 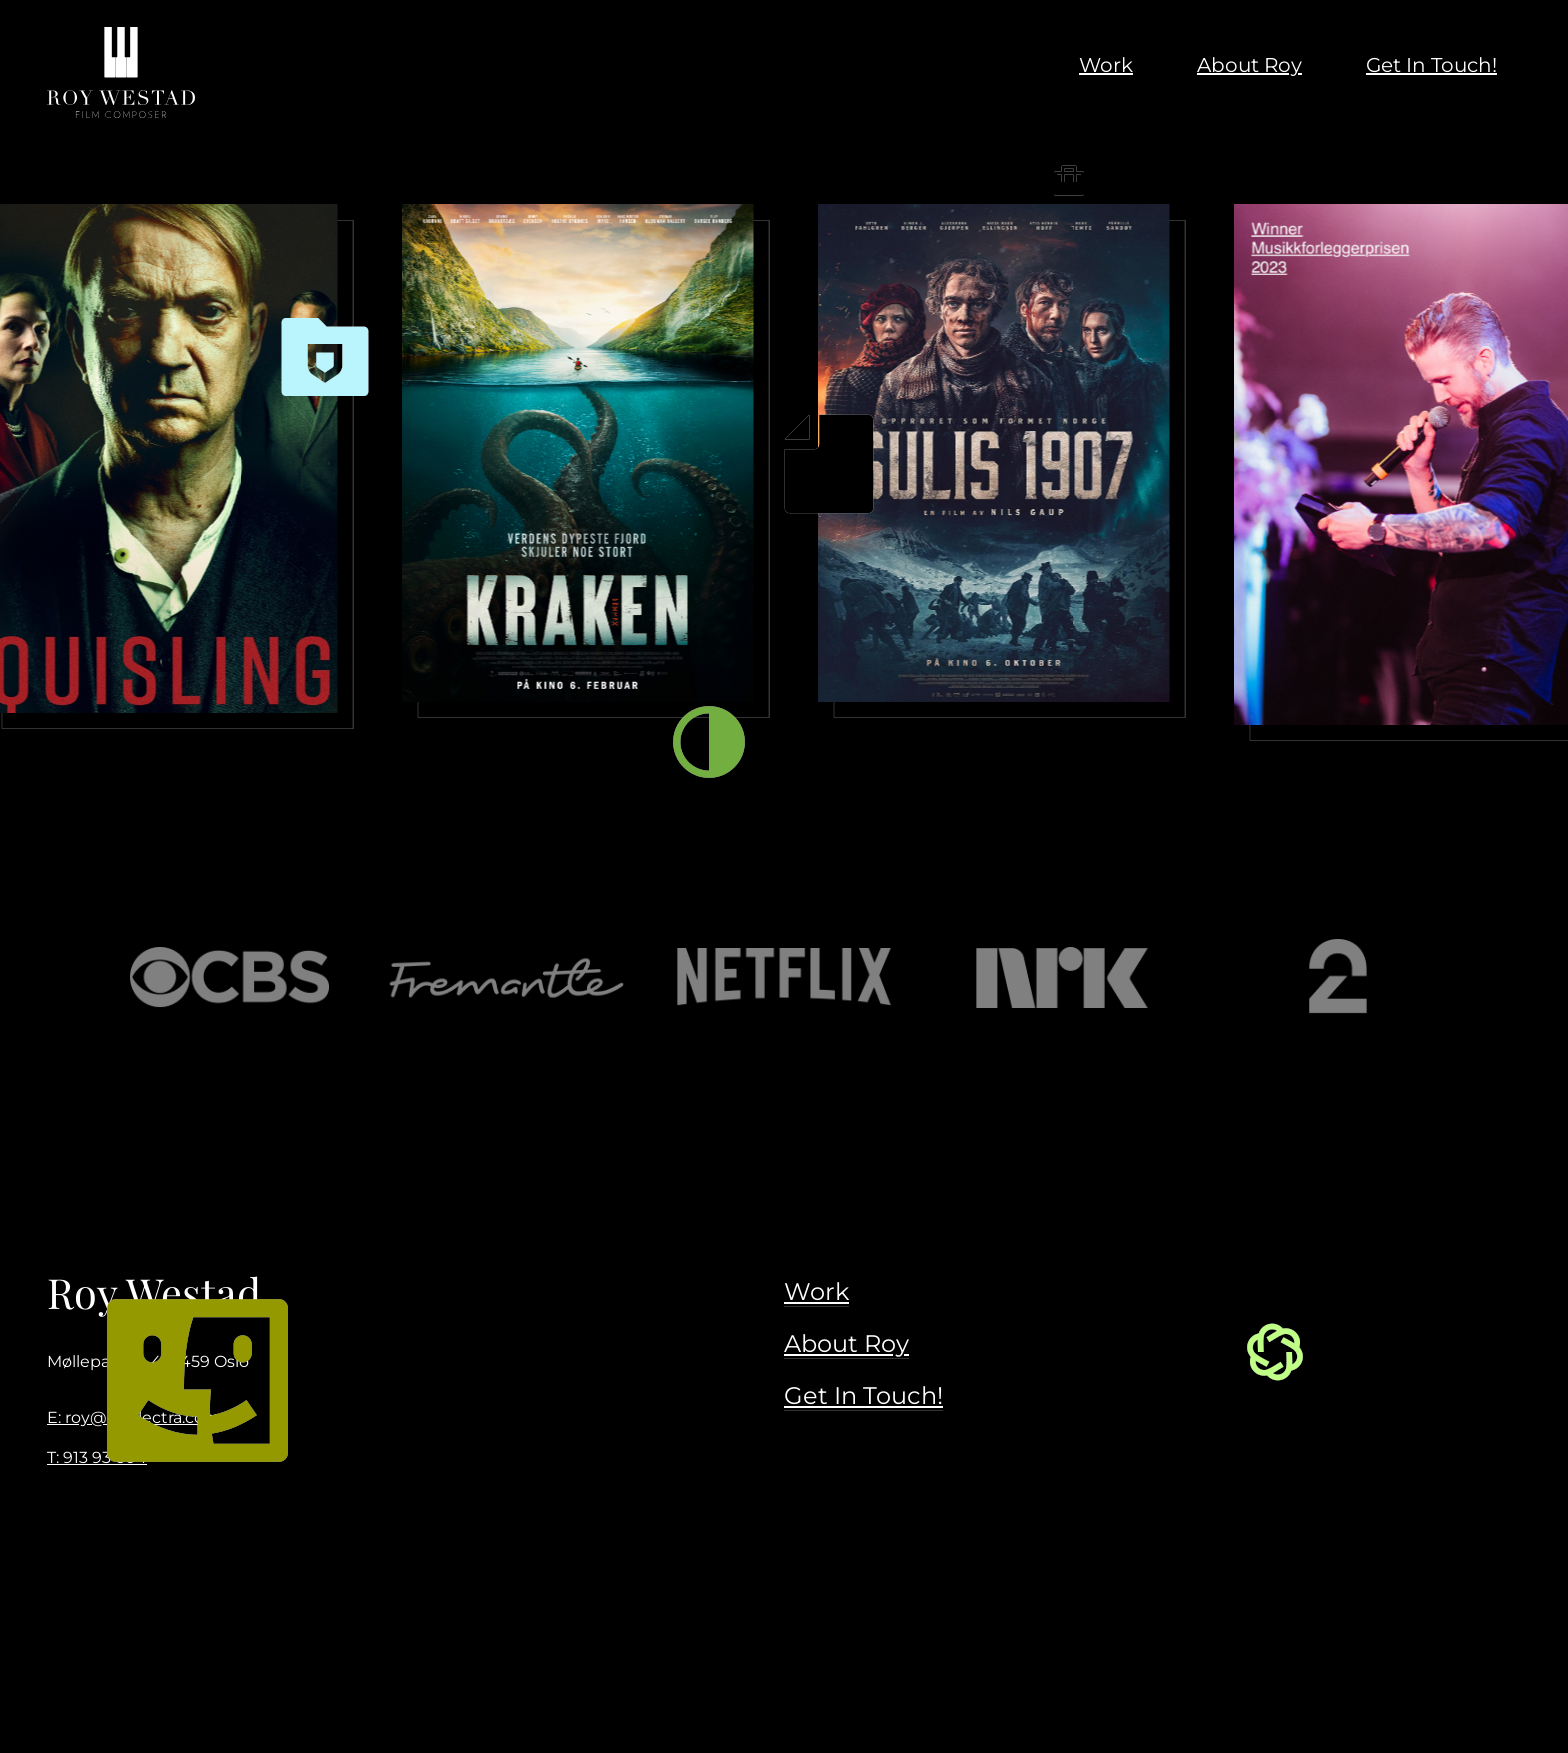 I want to click on view or open a document, so click(x=829, y=464).